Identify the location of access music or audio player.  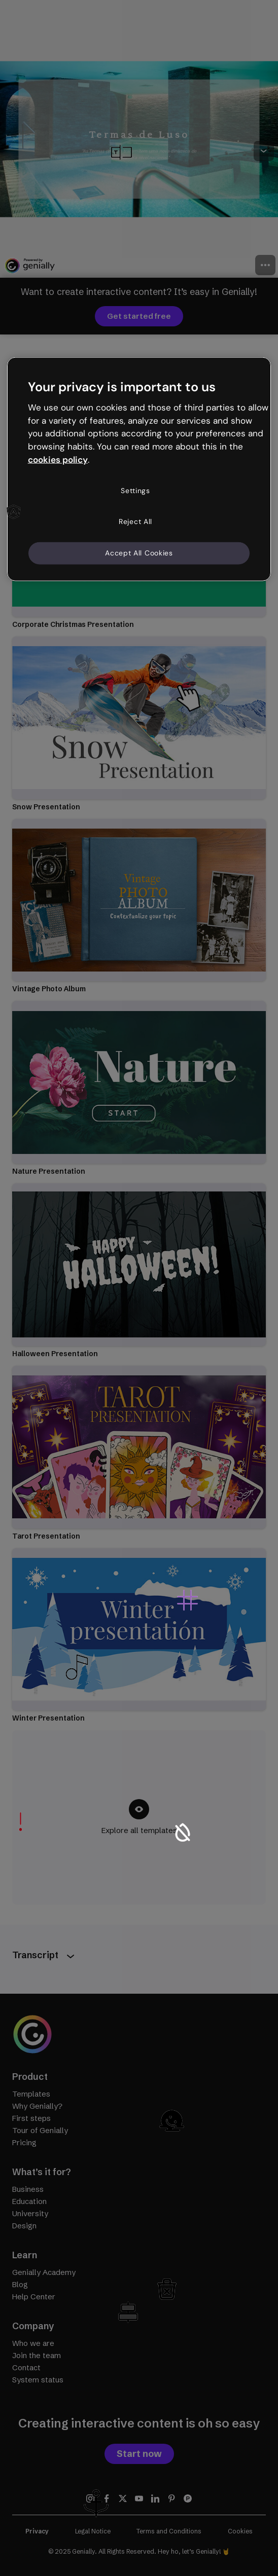
(77, 1666).